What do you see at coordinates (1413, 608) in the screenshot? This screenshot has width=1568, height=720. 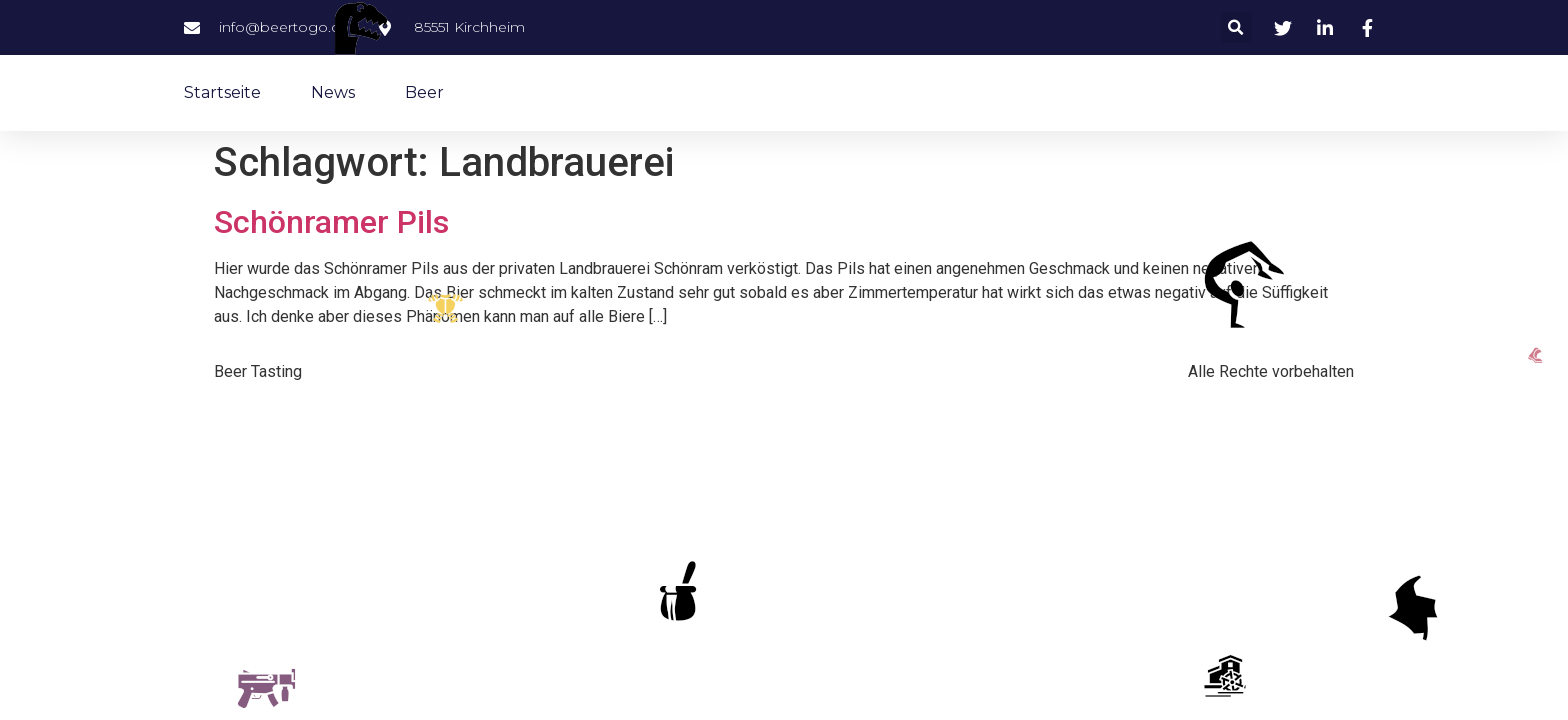 I see `select colombia as your country or region` at bounding box center [1413, 608].